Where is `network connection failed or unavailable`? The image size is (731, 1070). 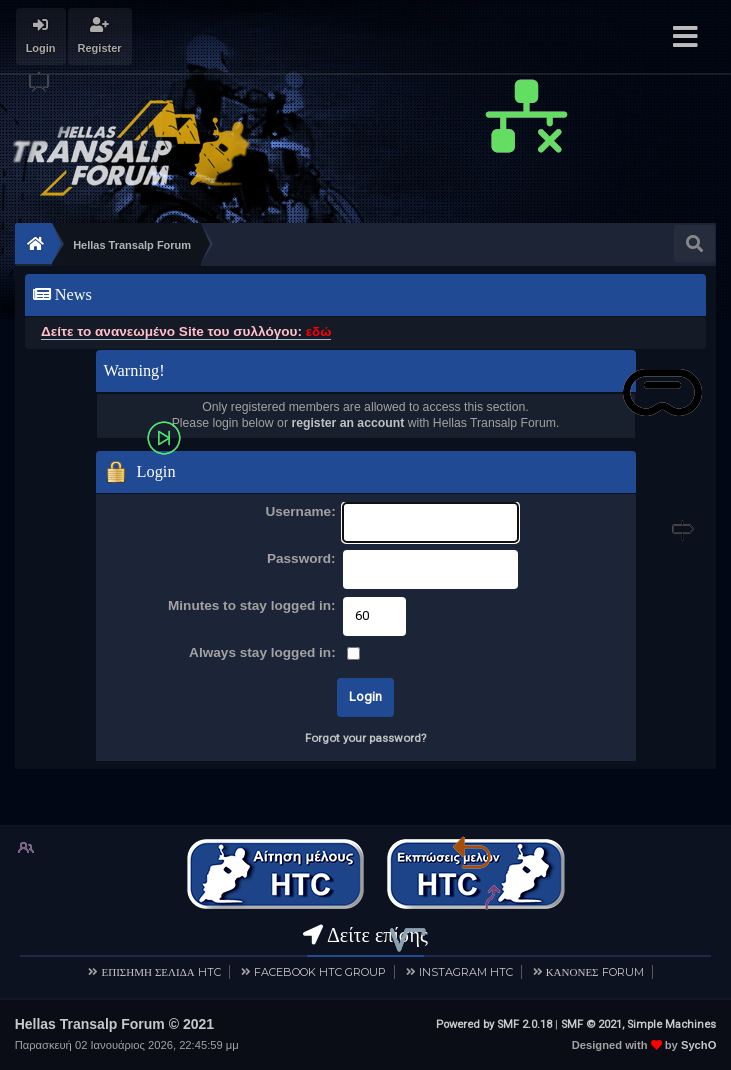 network connection failed or unavailable is located at coordinates (526, 117).